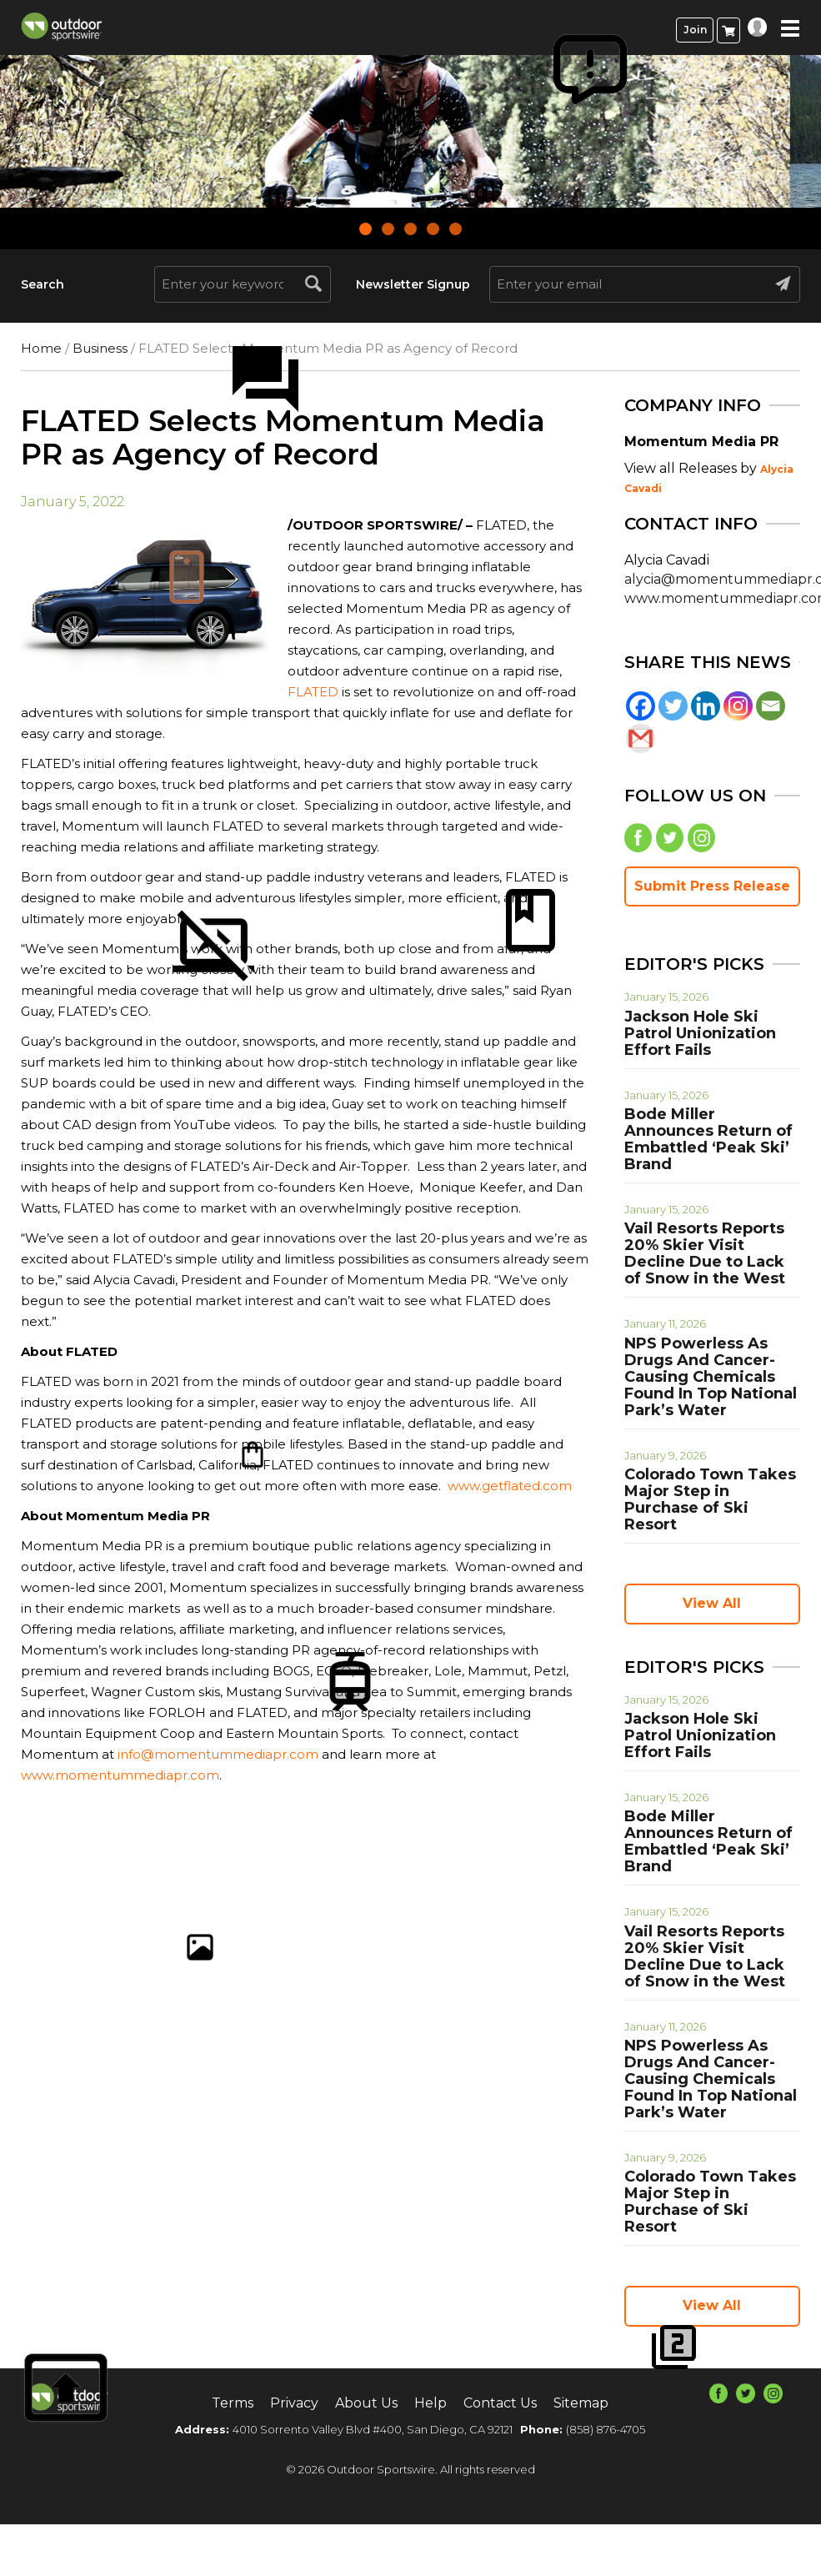 The image size is (821, 2576). Describe the element at coordinates (253, 1454) in the screenshot. I see `view your shopping cart` at that location.